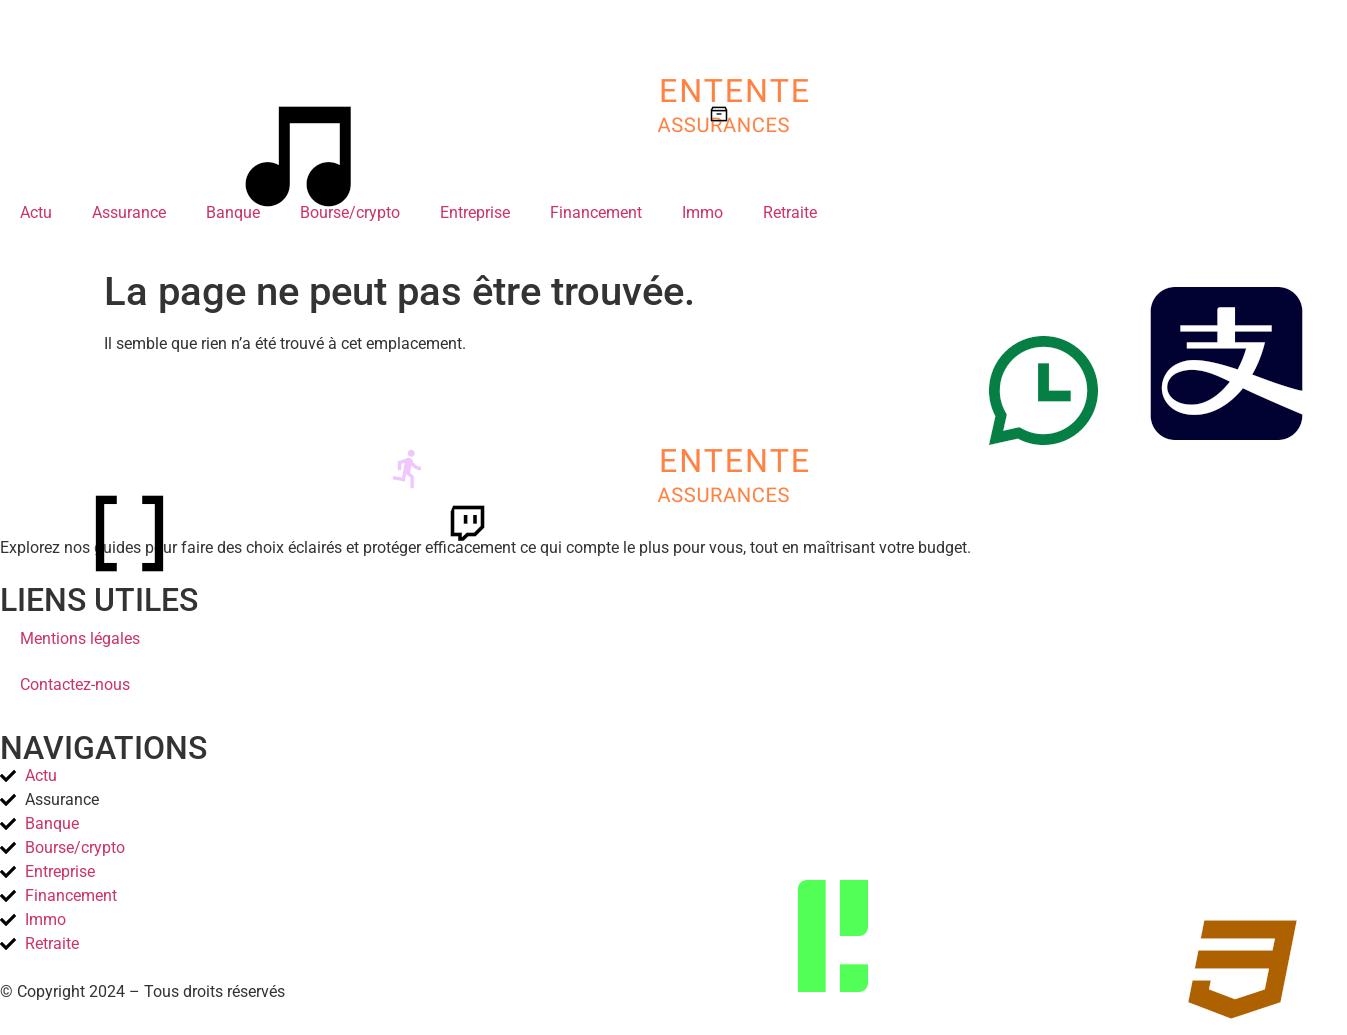  I want to click on start running or jogging activity, so click(408, 468).